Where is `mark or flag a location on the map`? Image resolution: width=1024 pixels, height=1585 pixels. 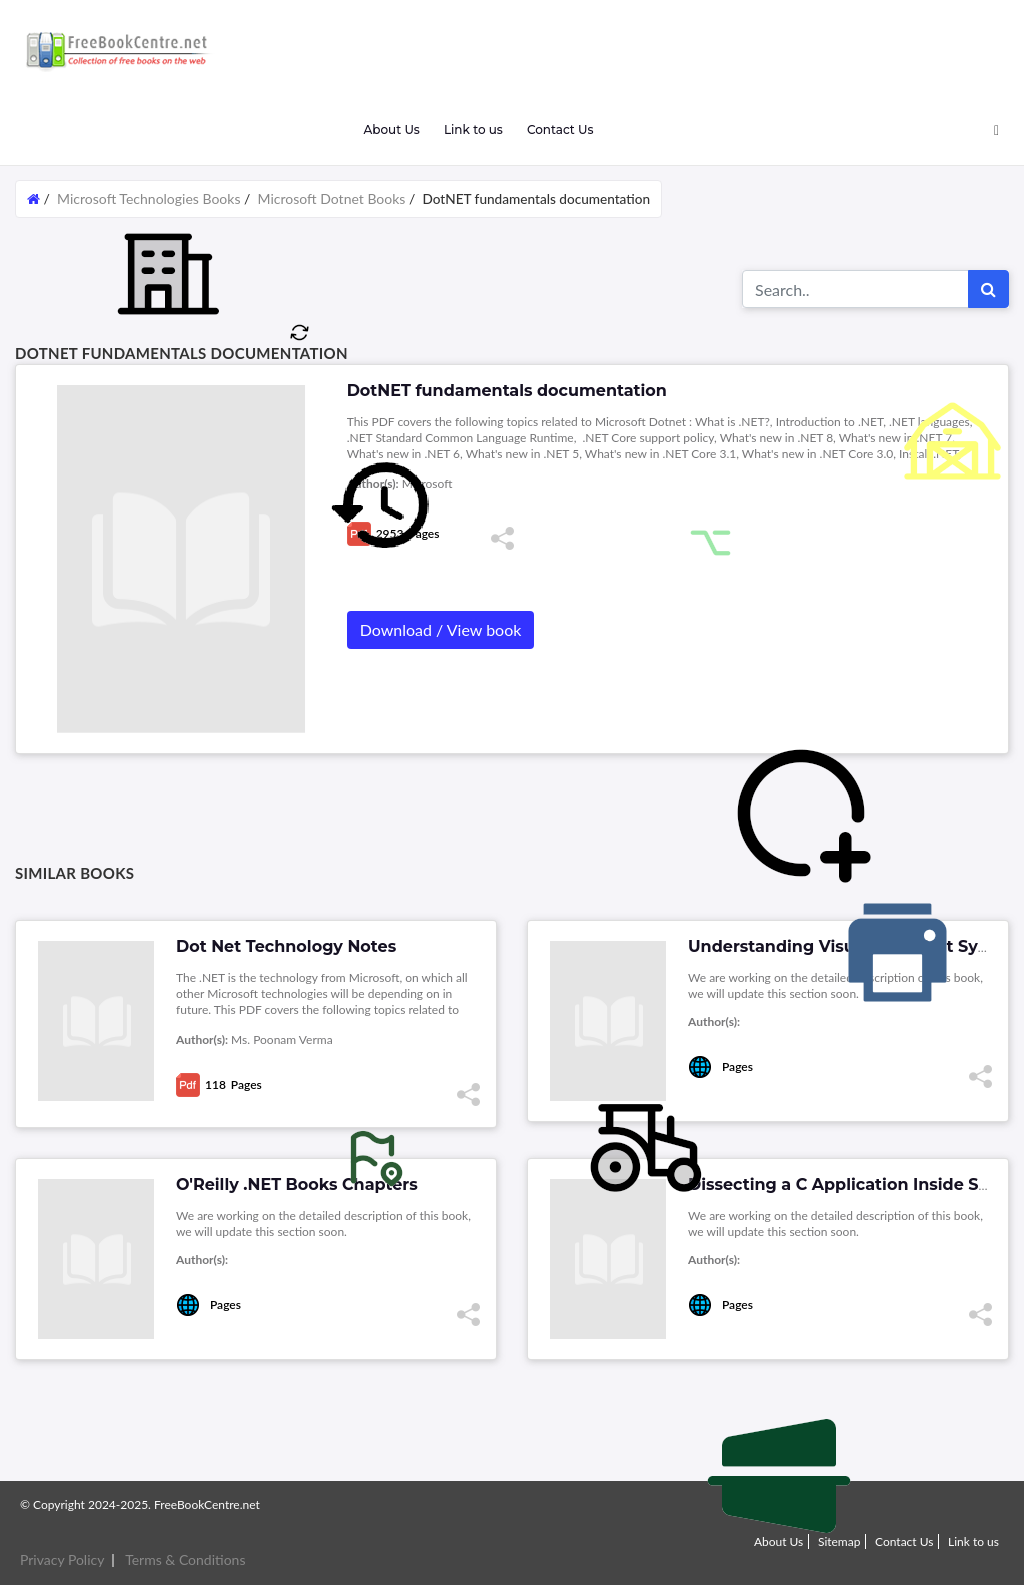
mark or flag a location on the map is located at coordinates (372, 1156).